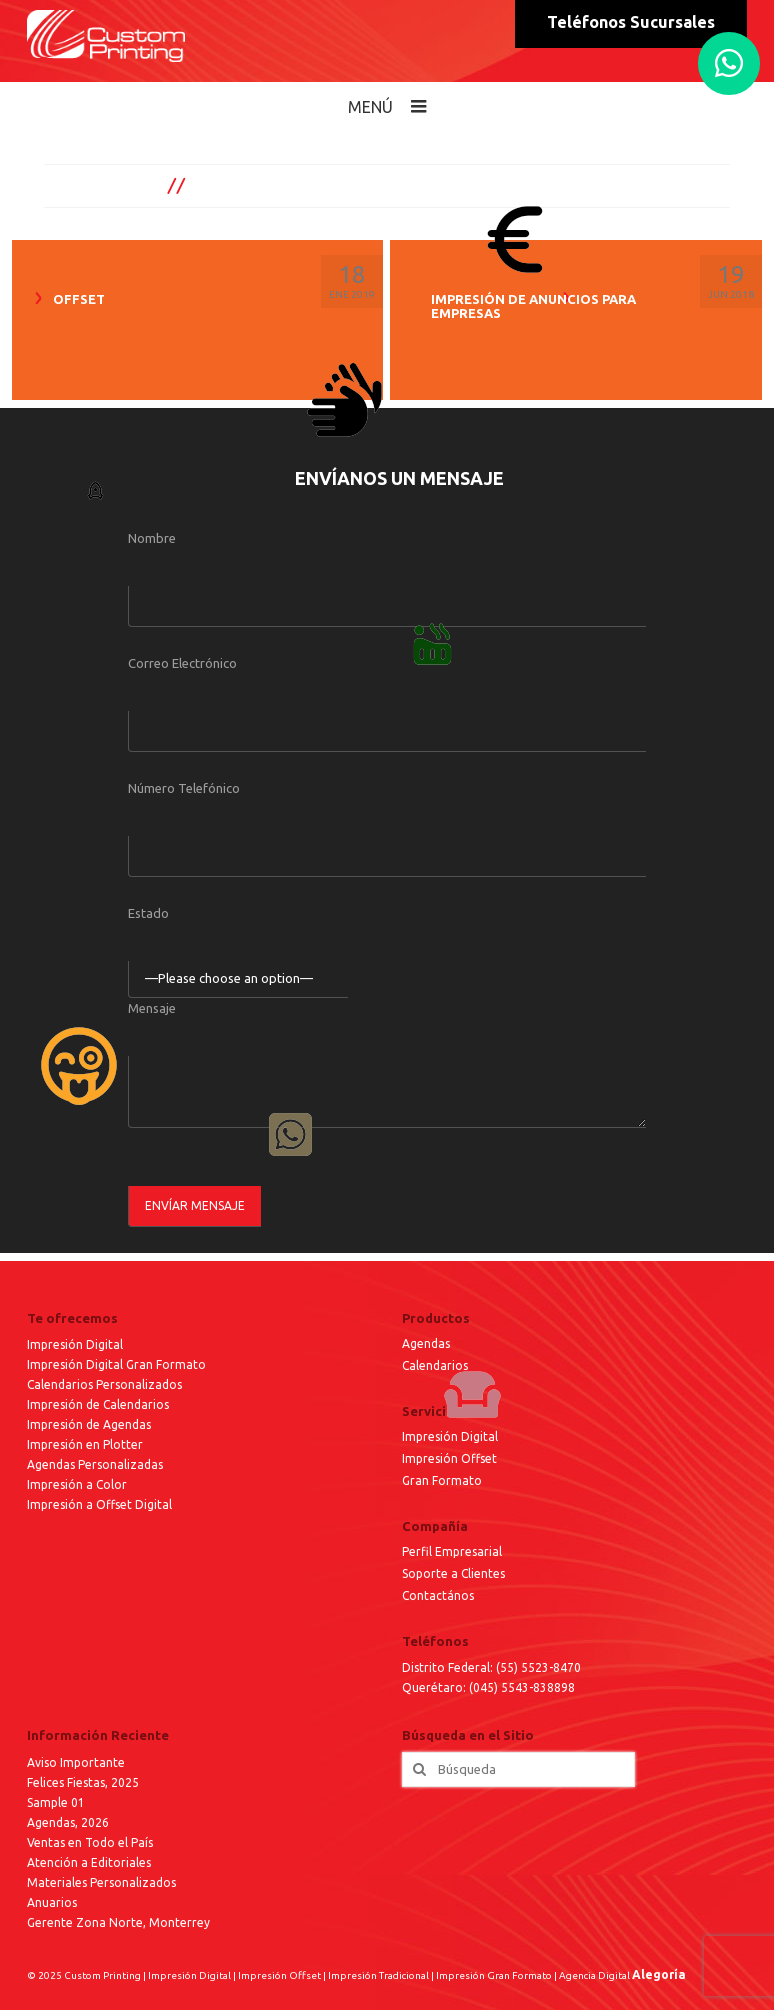 This screenshot has width=774, height=2010. Describe the element at coordinates (472, 1394) in the screenshot. I see `browse furniture or home decor items` at that location.